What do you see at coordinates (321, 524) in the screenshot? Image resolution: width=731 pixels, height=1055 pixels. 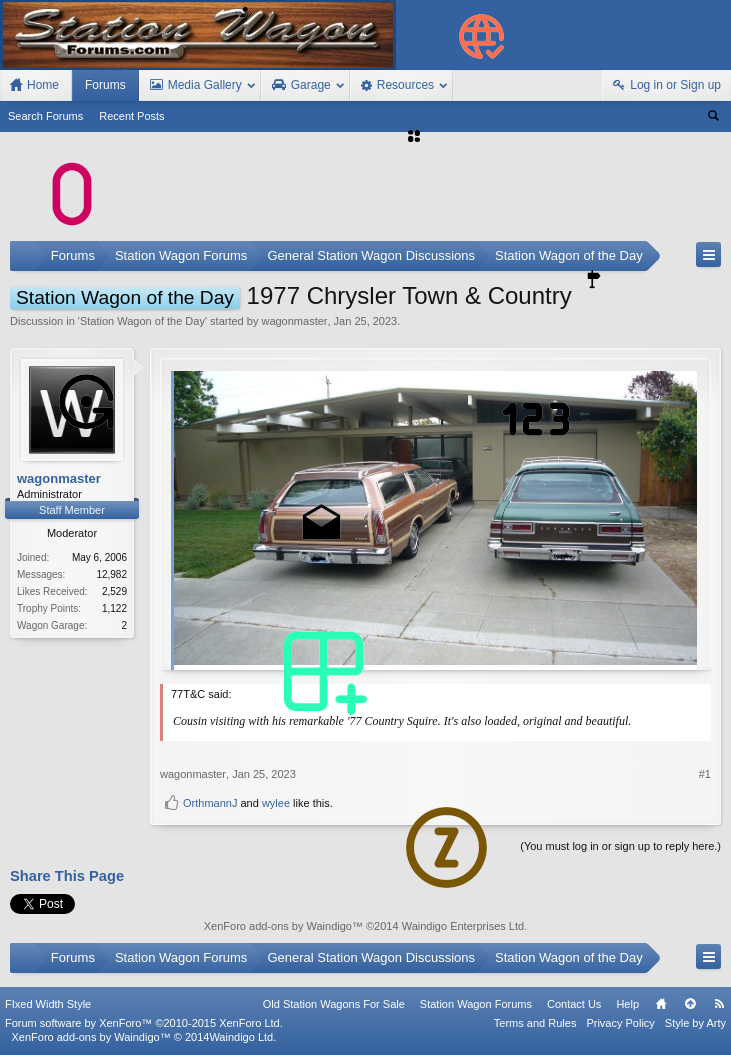 I see `view drafts folder` at bounding box center [321, 524].